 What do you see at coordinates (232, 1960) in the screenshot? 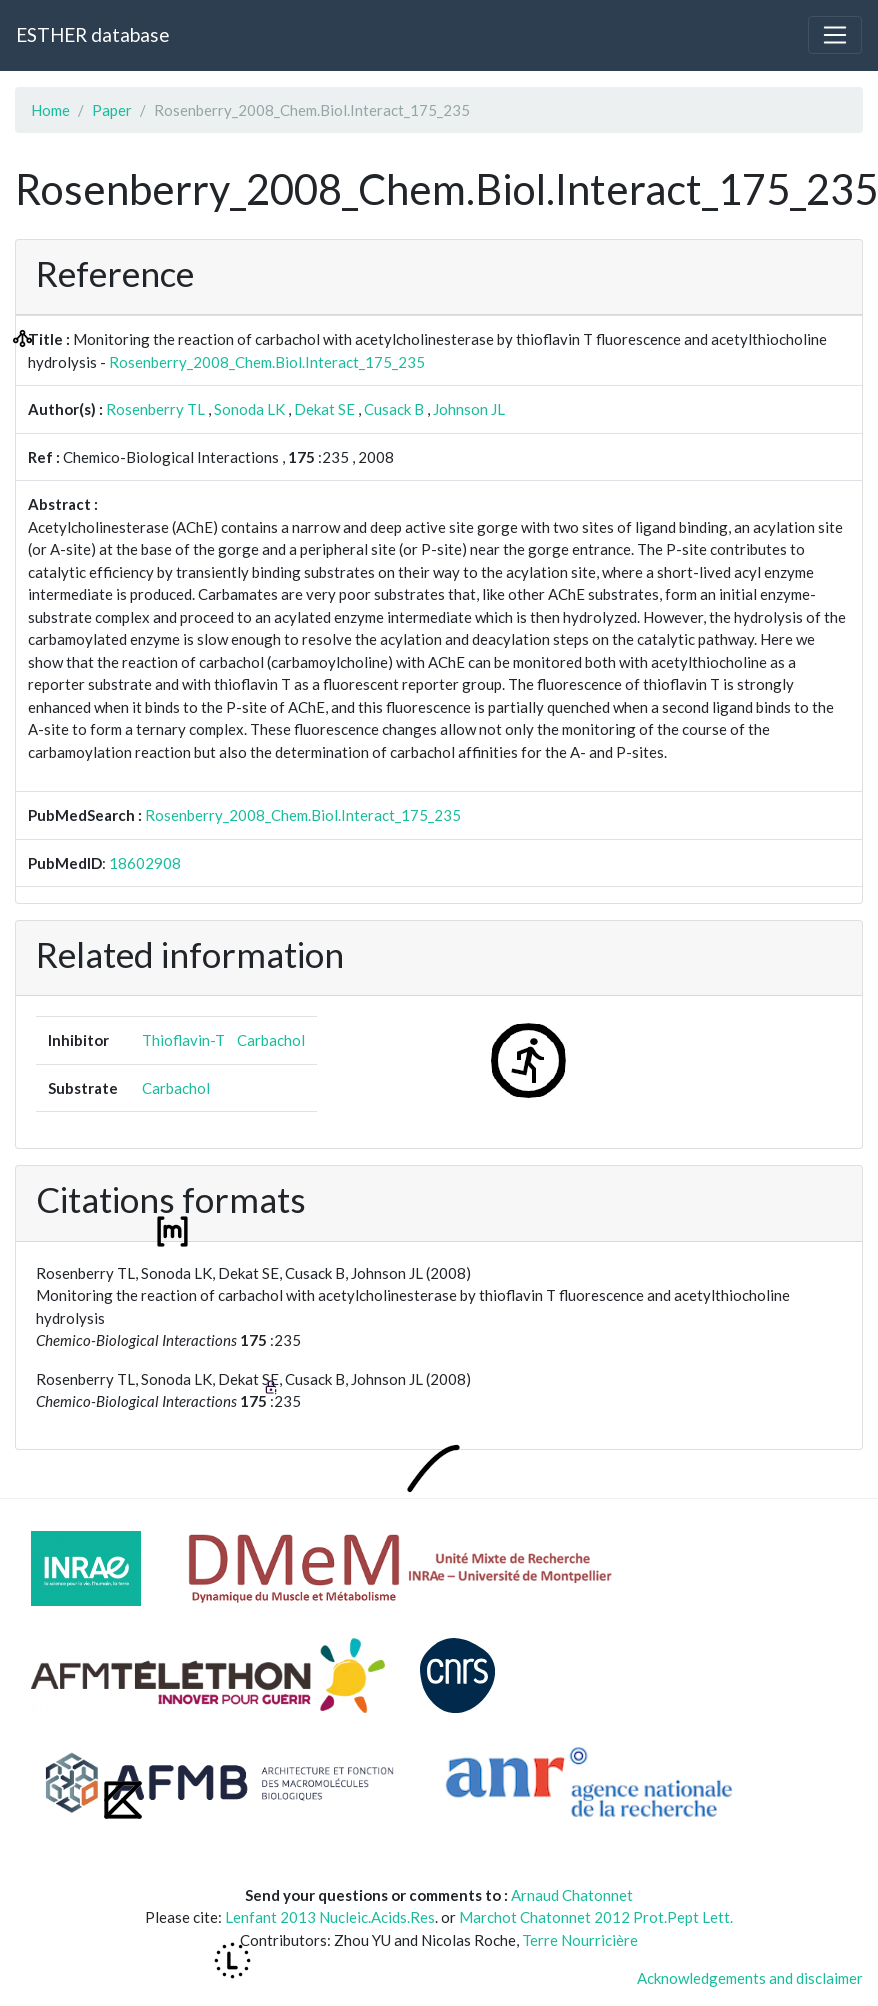
I see `indicates a loading or processing state` at bounding box center [232, 1960].